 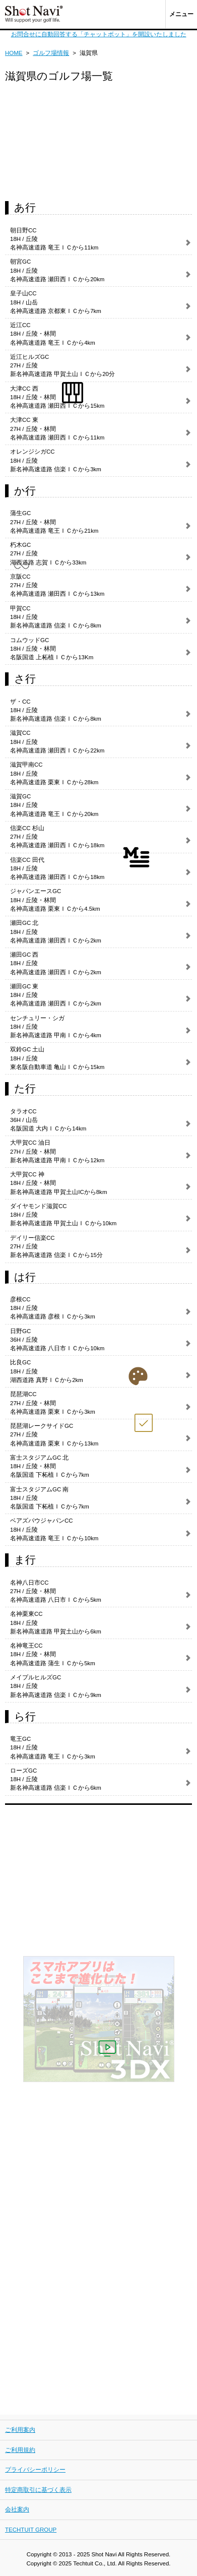 I want to click on open color or theme settings, so click(x=138, y=1376).